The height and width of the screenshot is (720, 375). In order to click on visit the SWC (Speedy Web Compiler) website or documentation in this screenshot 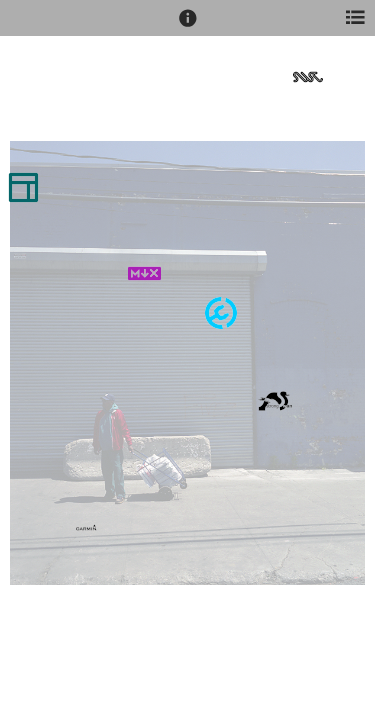, I will do `click(308, 77)`.